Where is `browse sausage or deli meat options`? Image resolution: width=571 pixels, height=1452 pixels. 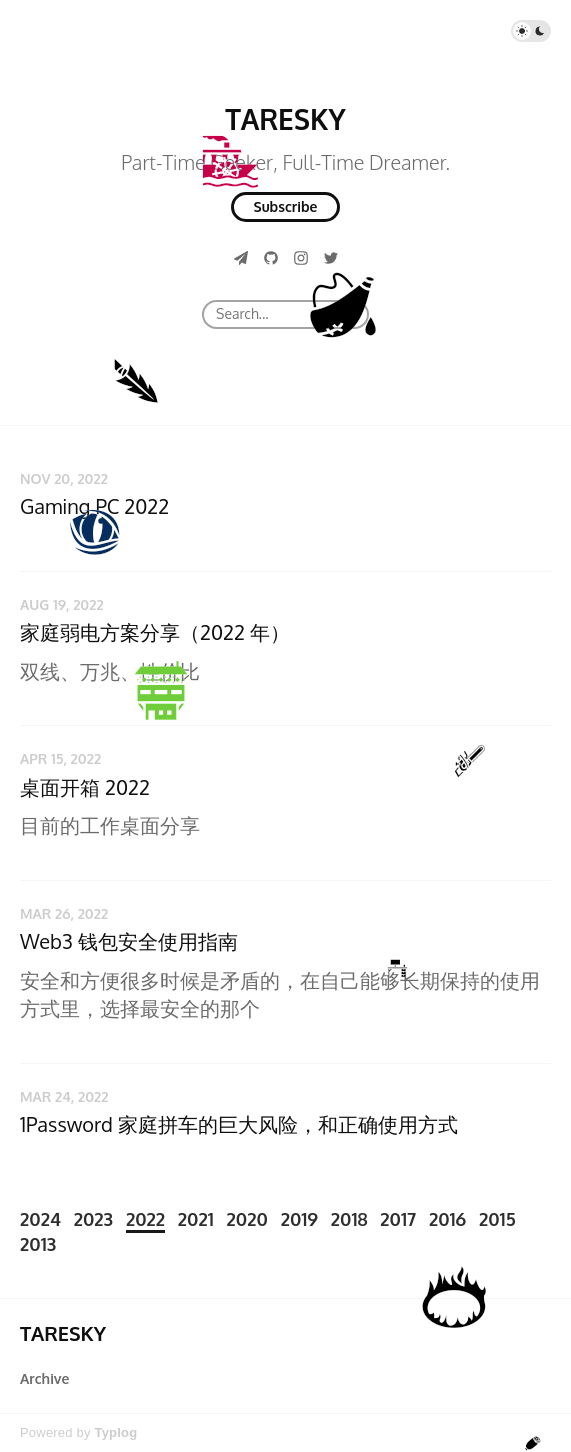
browse sausage or deli meat options is located at coordinates (532, 1443).